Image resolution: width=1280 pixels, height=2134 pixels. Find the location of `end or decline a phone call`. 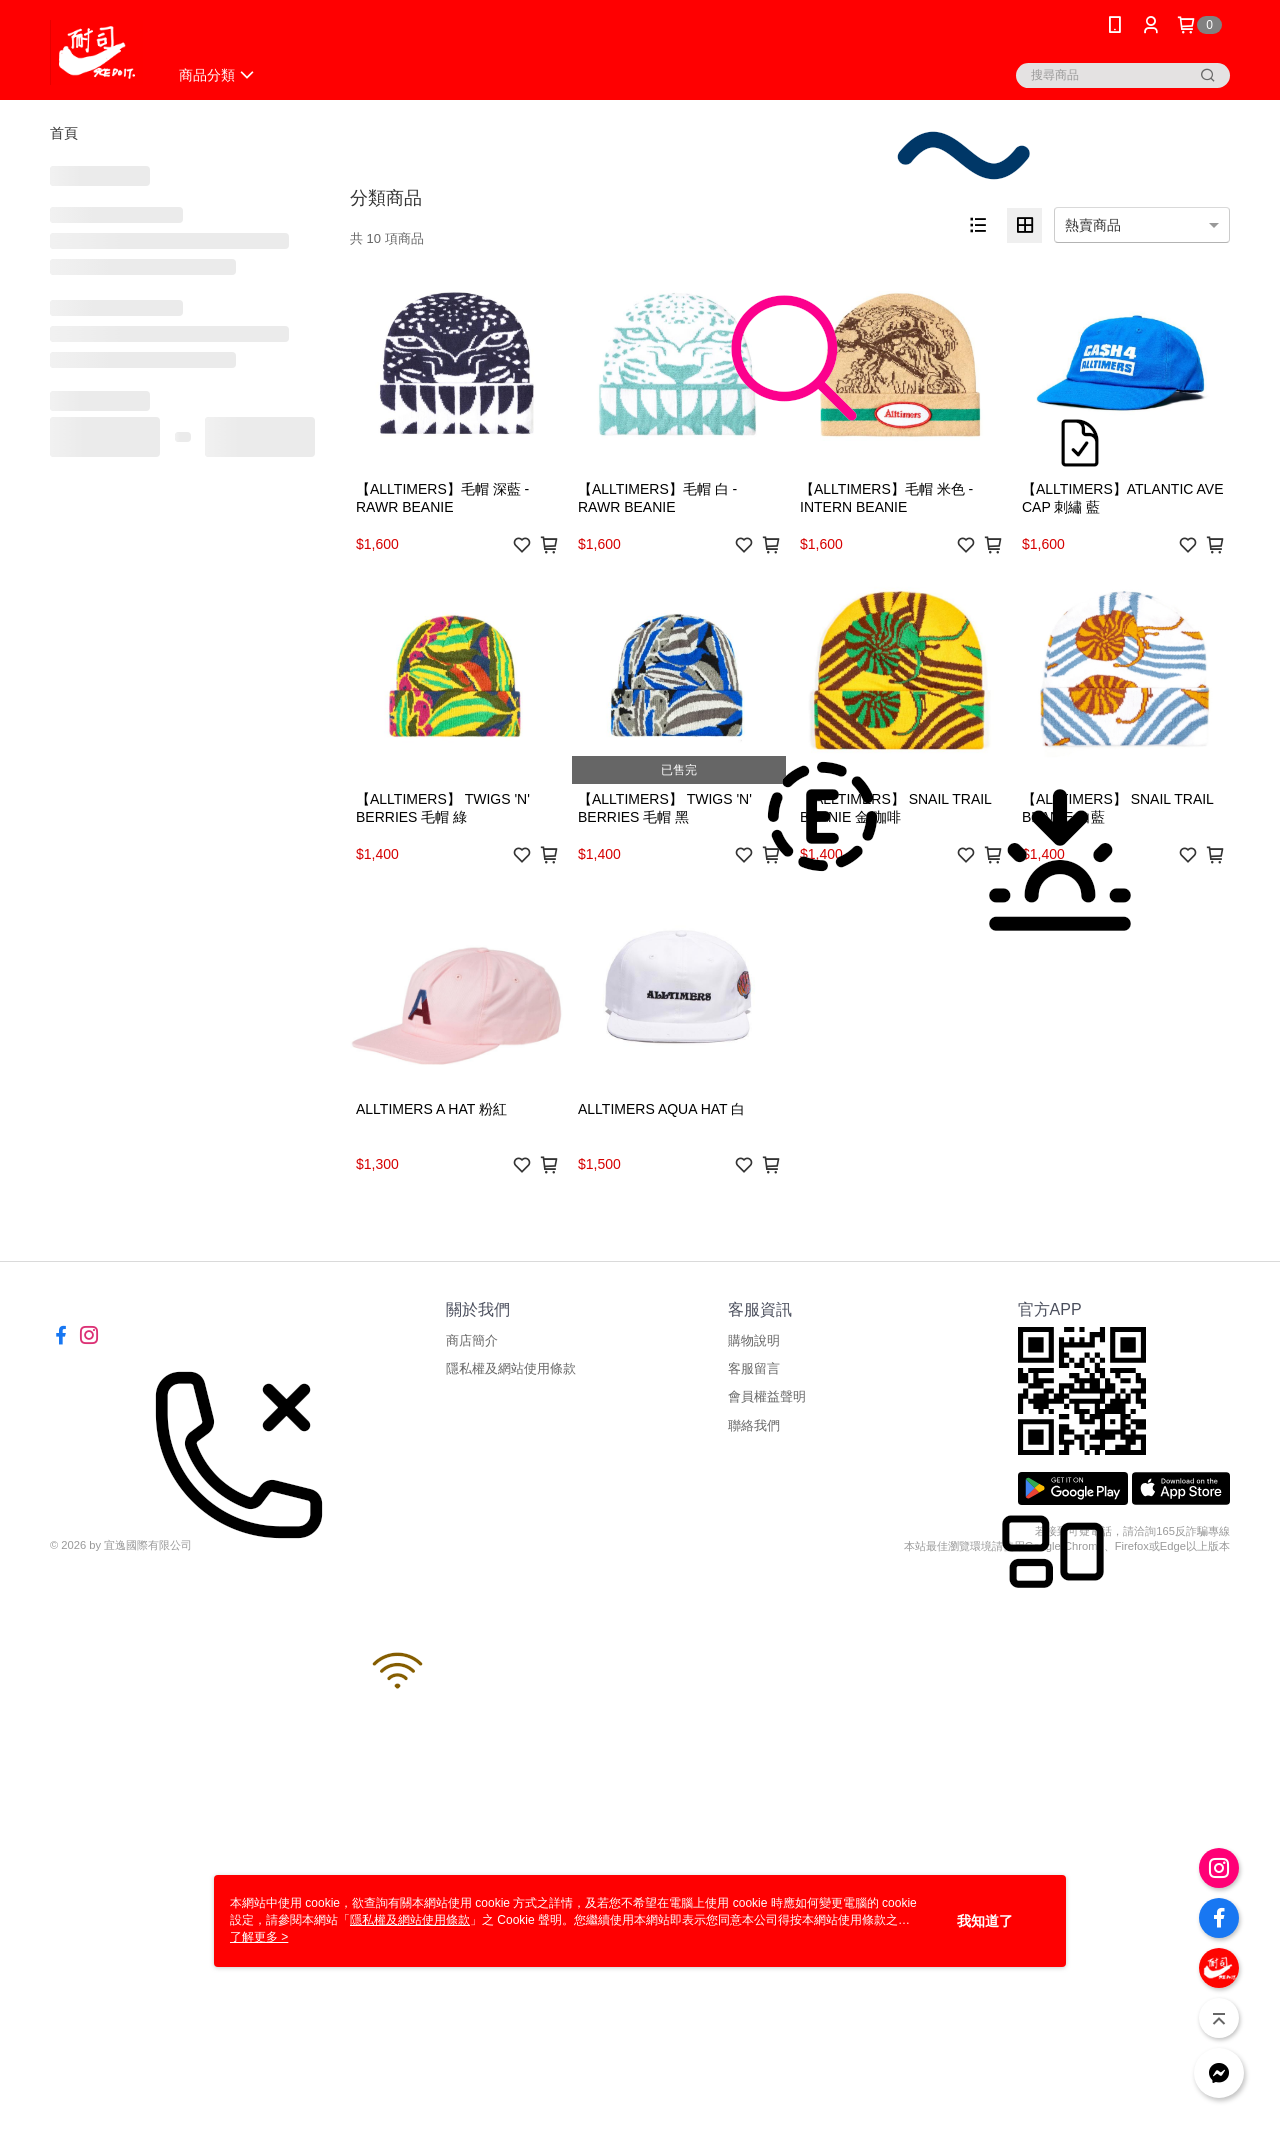

end or decline a phone call is located at coordinates (239, 1455).